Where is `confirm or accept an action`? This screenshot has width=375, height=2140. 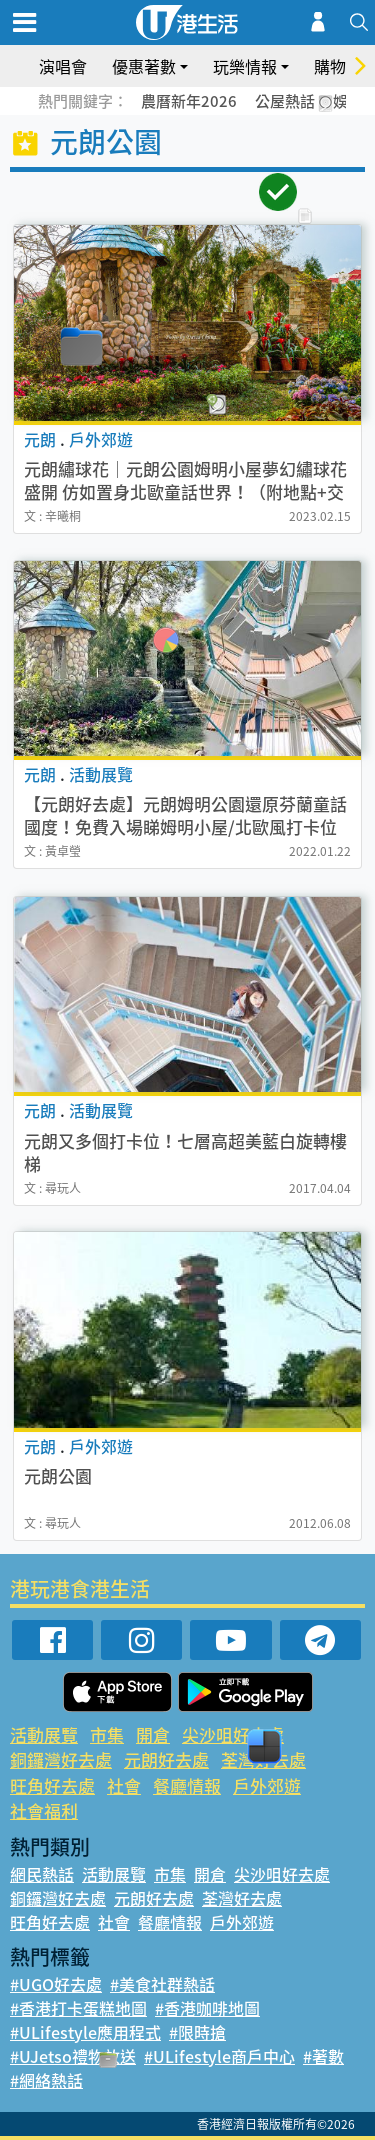
confirm or accept an action is located at coordinates (278, 192).